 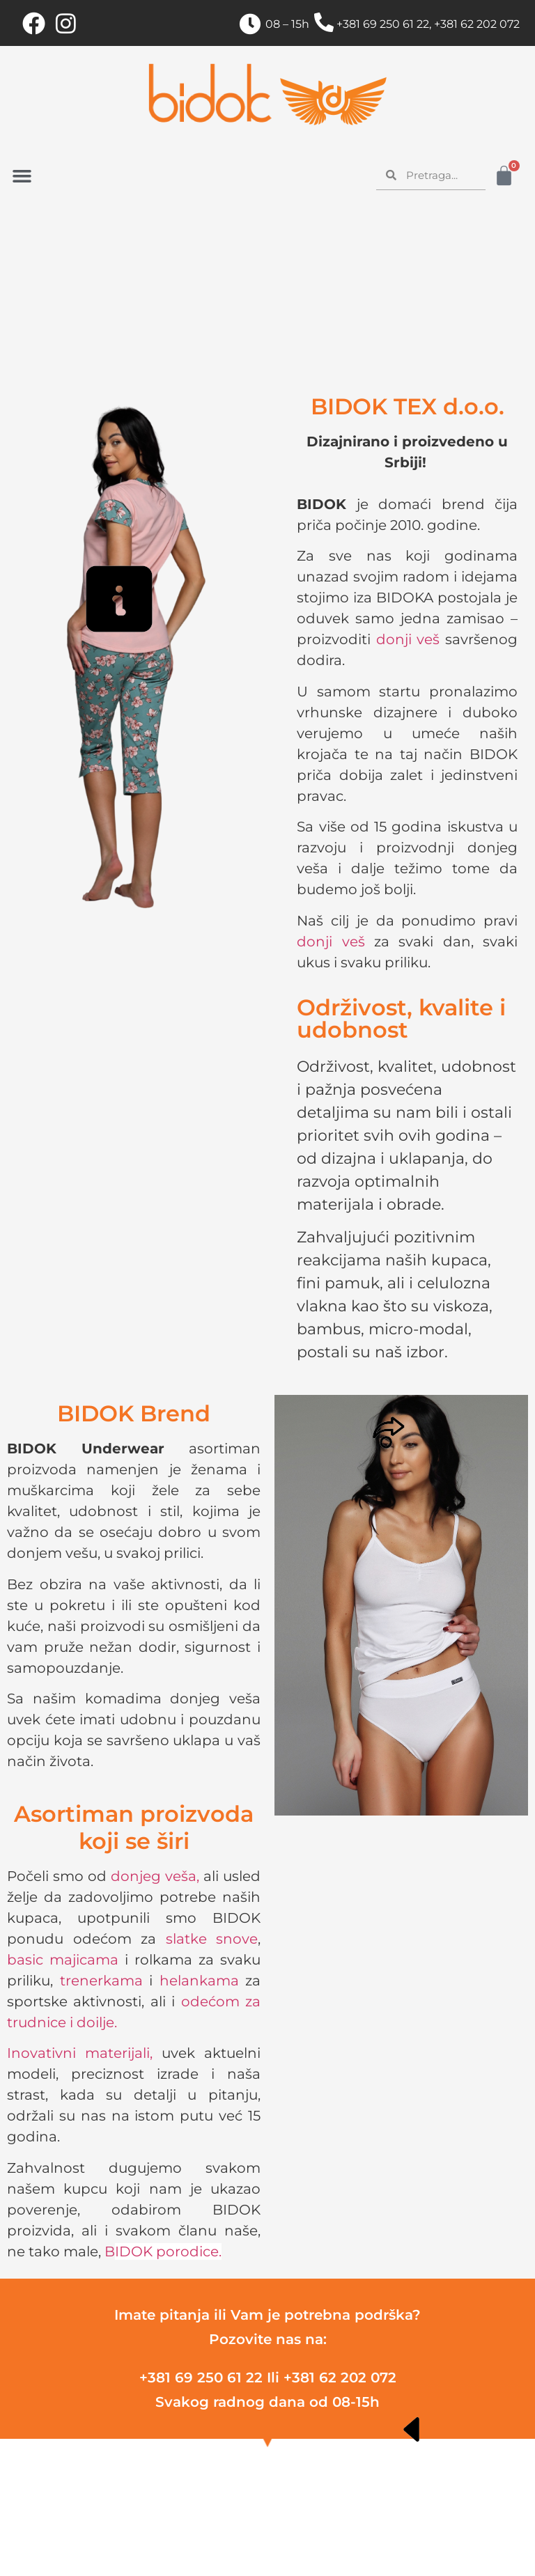 What do you see at coordinates (388, 1432) in the screenshot?
I see `start a live share session` at bounding box center [388, 1432].